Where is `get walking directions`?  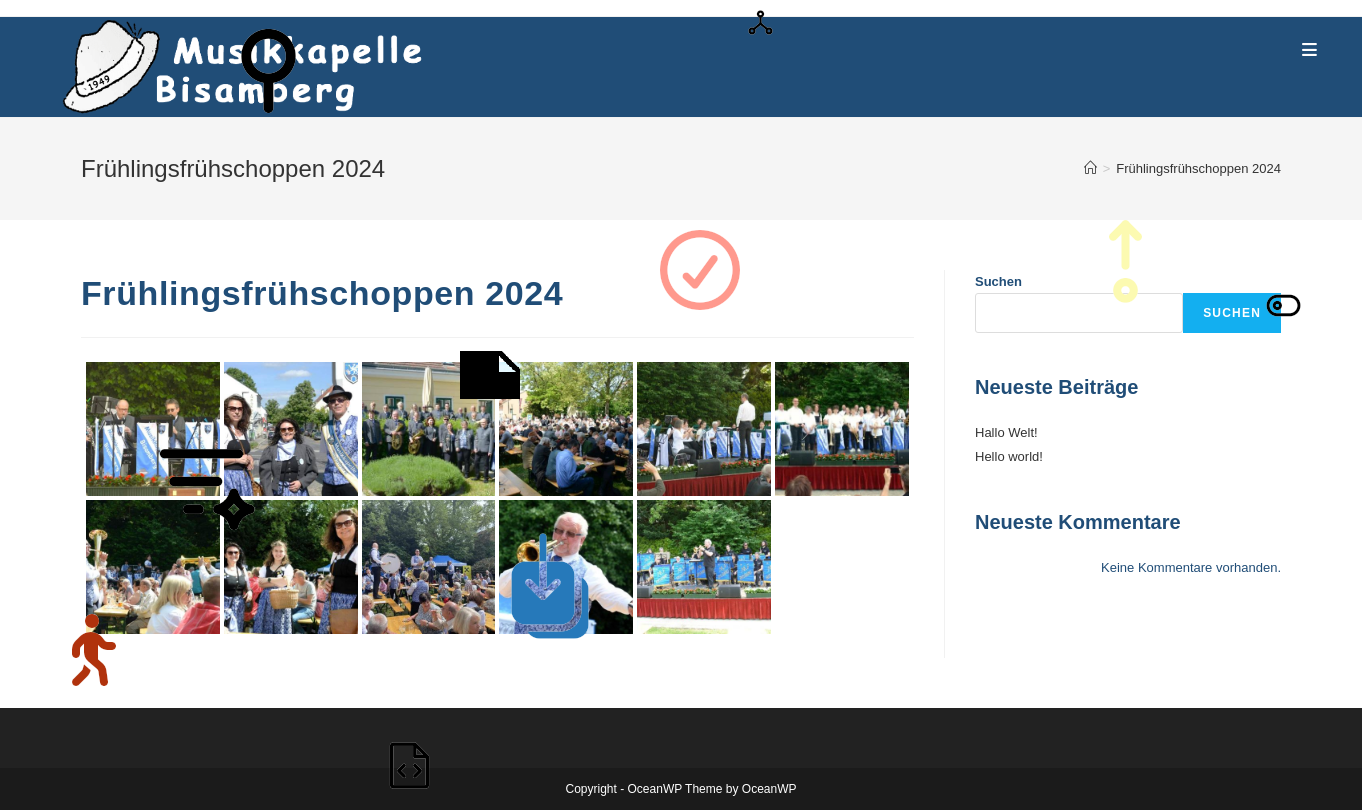 get walking directions is located at coordinates (92, 650).